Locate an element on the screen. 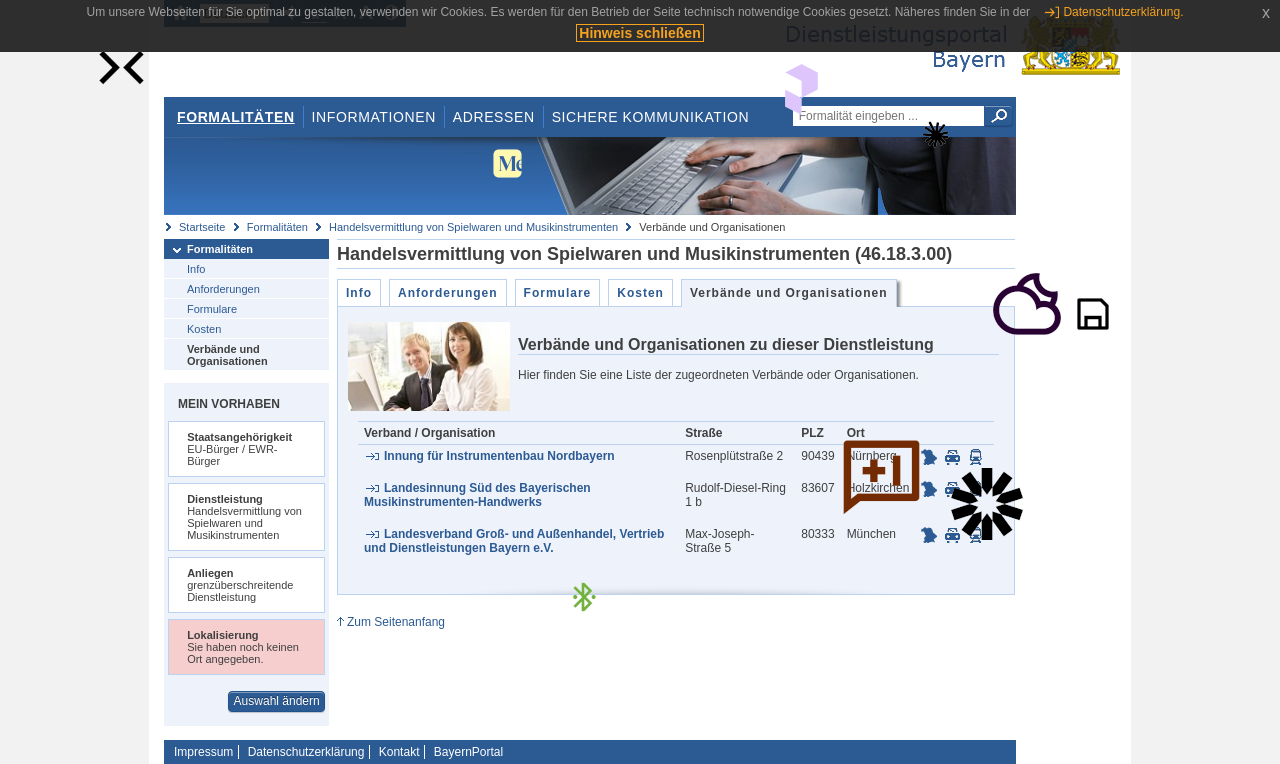 Image resolution: width=1280 pixels, height=764 pixels. collapse or contract horizontal panels is located at coordinates (121, 67).